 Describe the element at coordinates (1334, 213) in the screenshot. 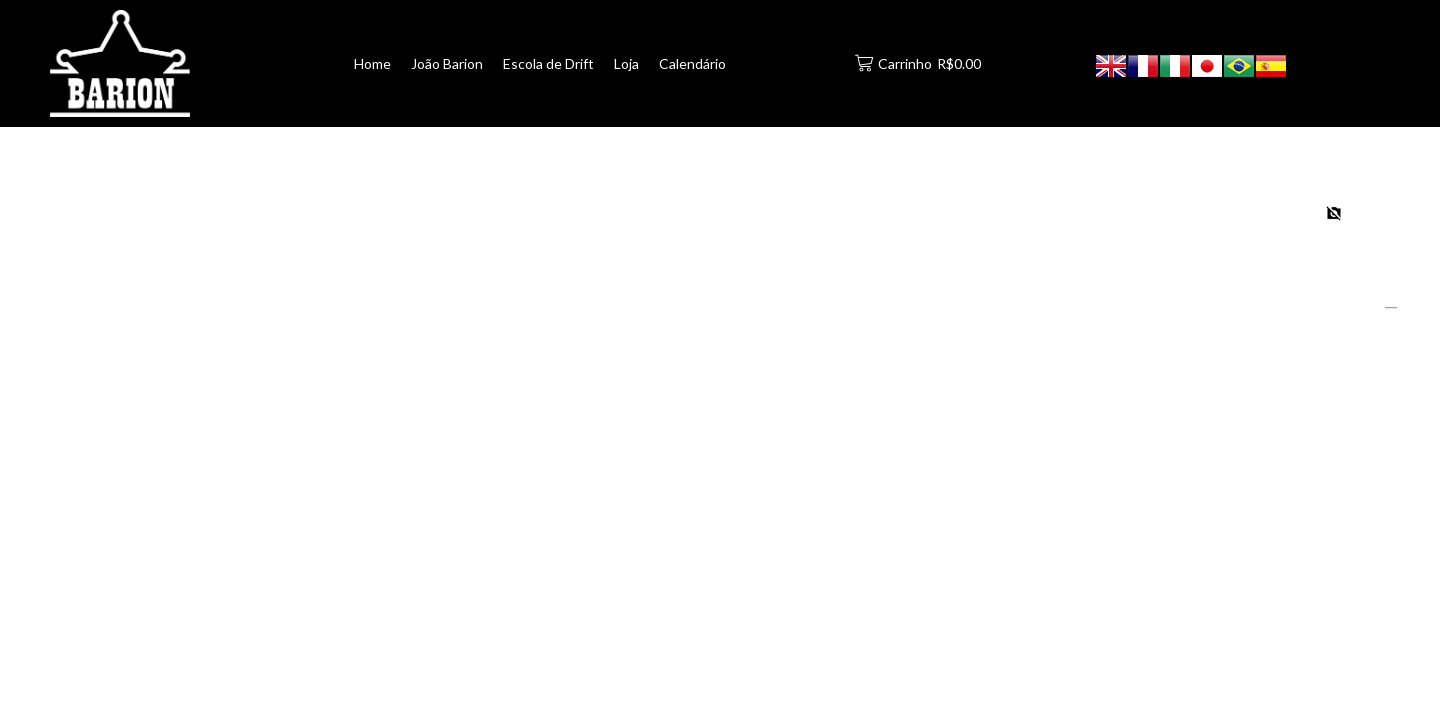

I see `photography not allowed in this area` at that location.